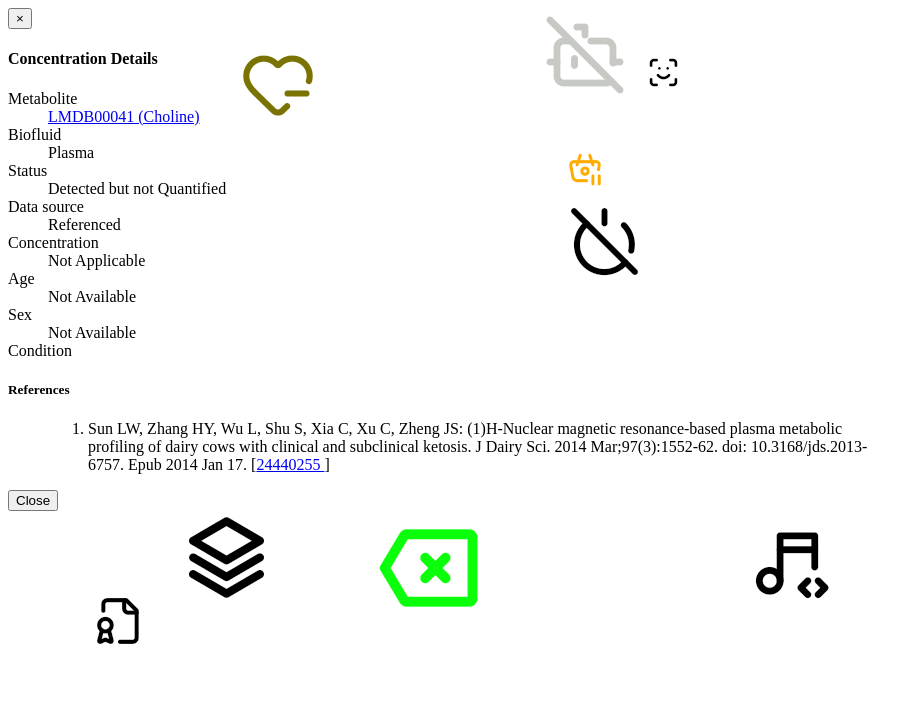 The image size is (904, 720). I want to click on power off or shutdown disabled, so click(604, 241).